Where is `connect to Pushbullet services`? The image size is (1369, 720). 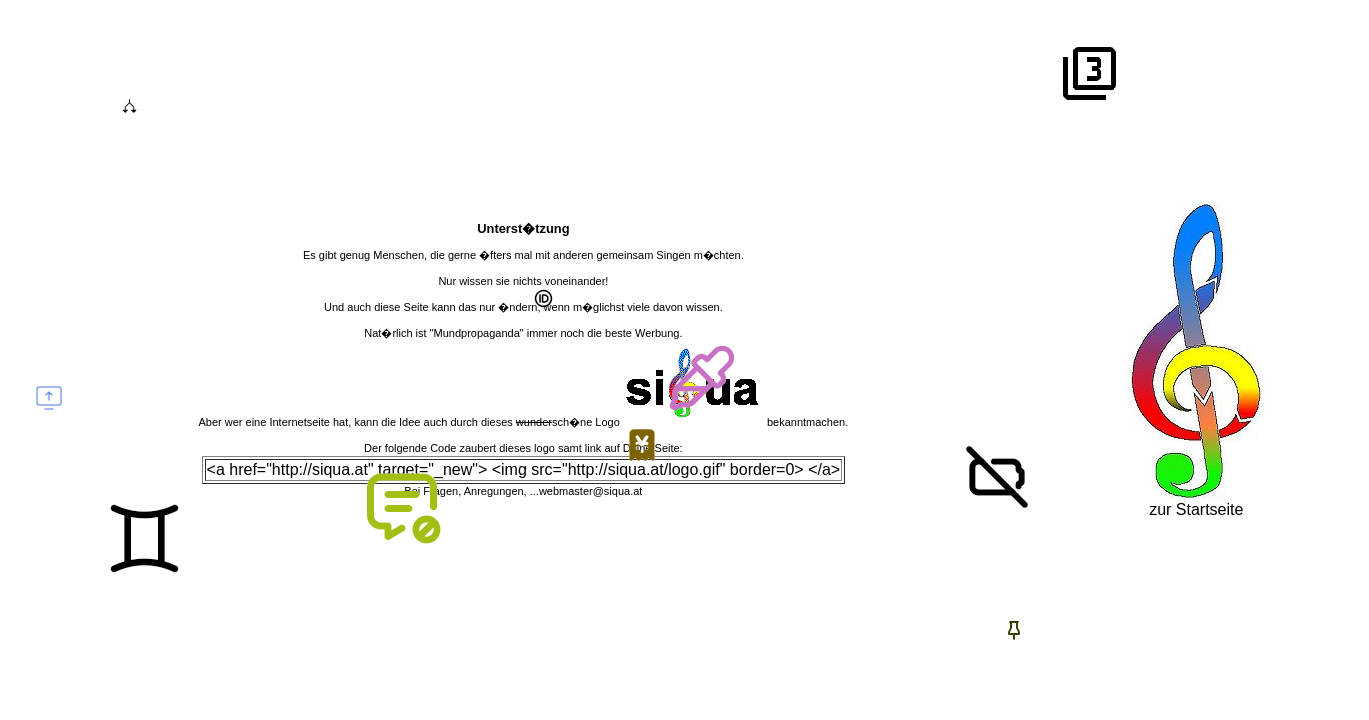 connect to Pushbullet services is located at coordinates (543, 298).